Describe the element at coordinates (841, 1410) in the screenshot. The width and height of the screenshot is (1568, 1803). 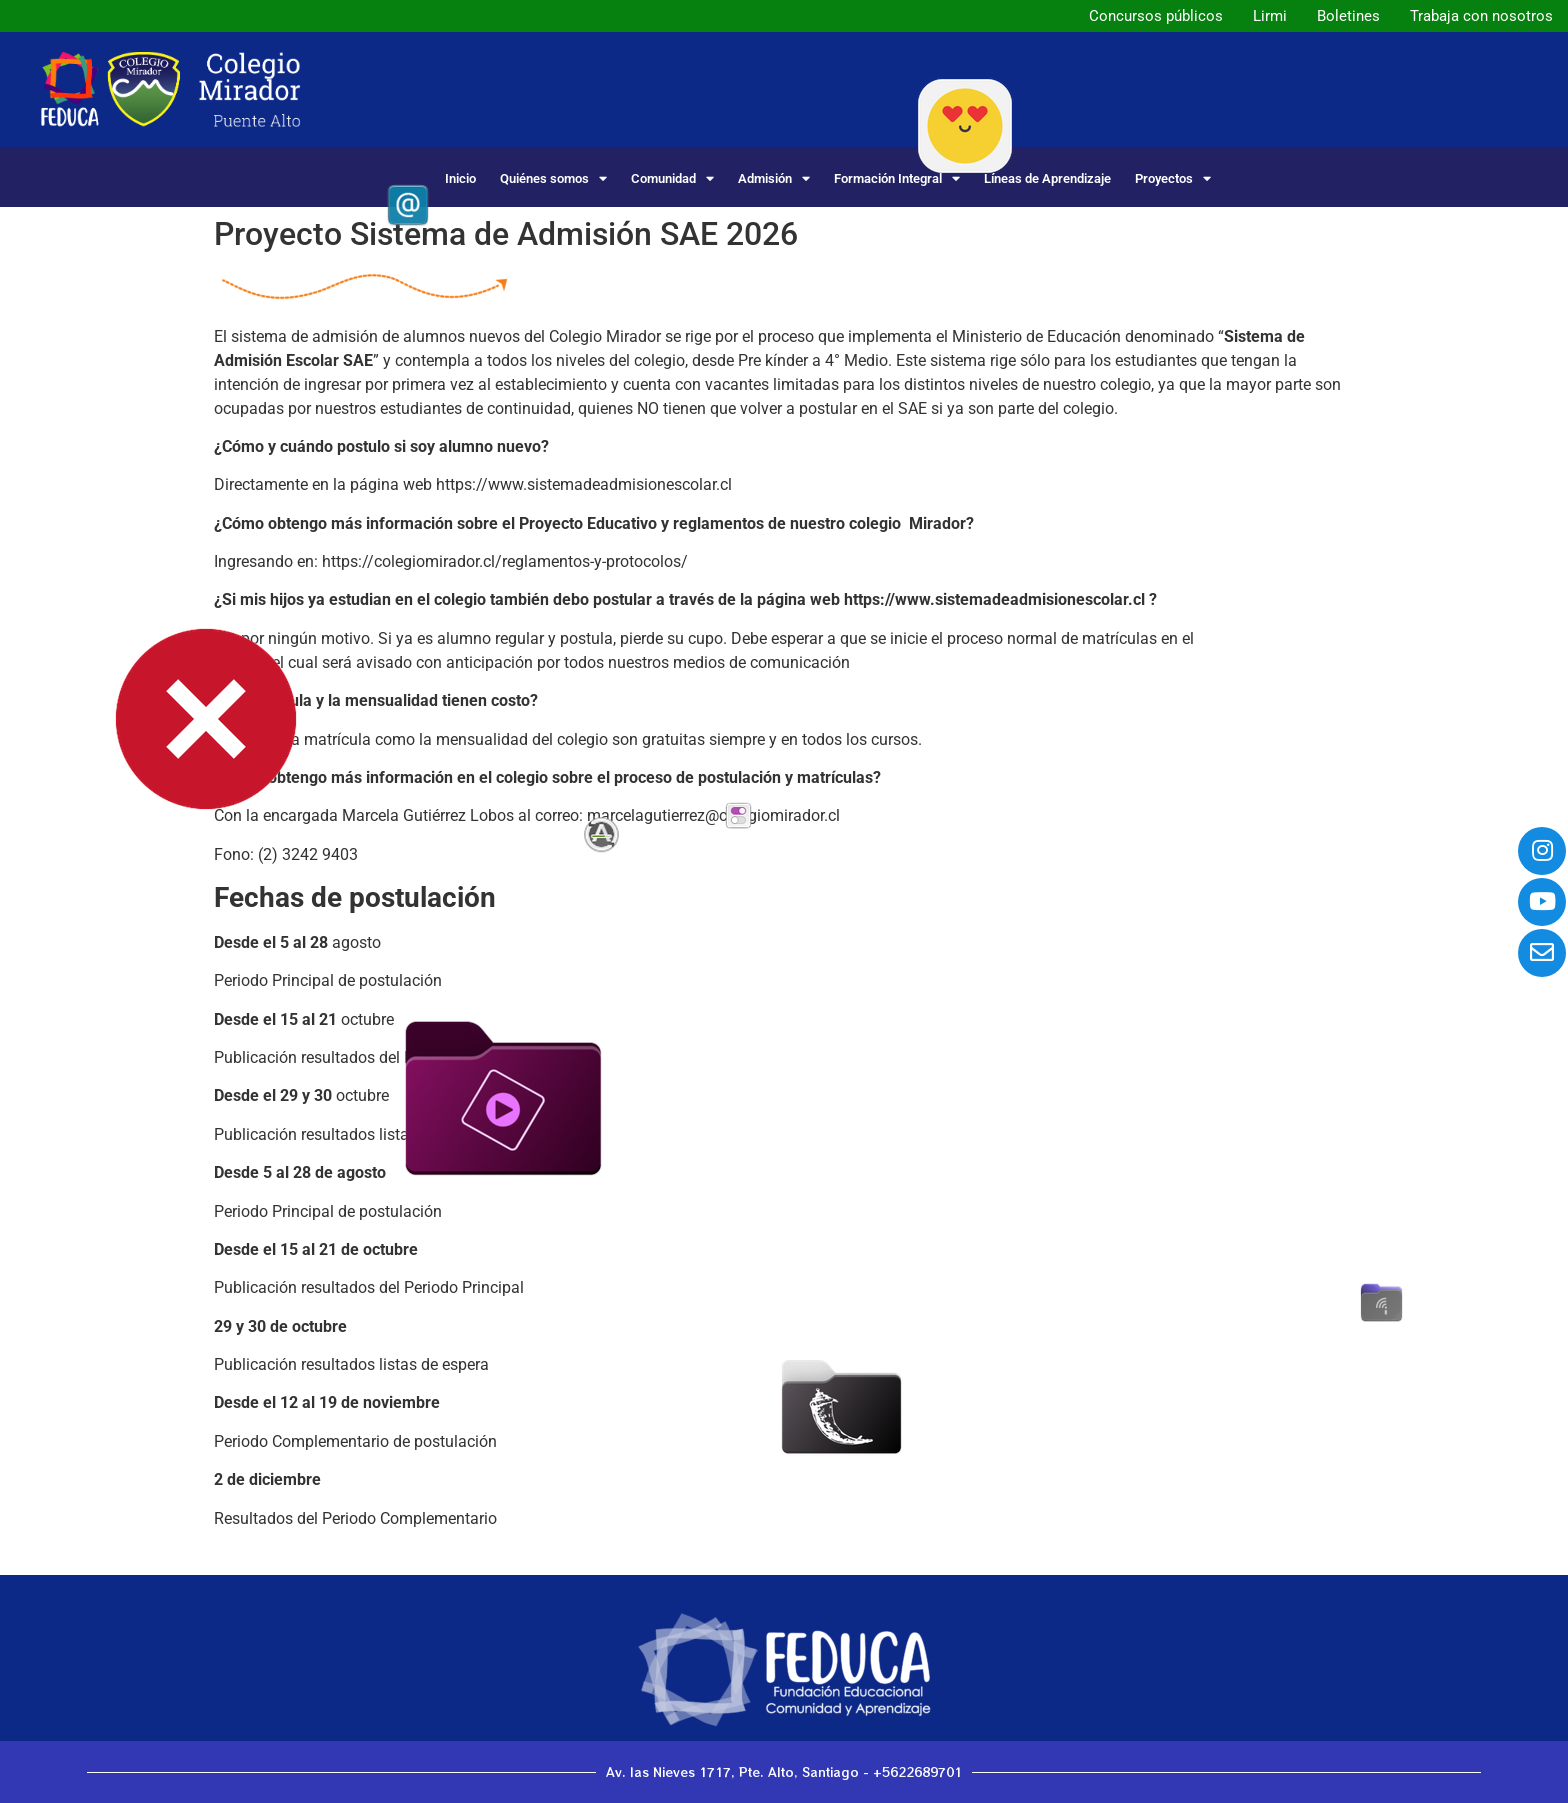
I see `open folder containing lab or experiment files` at that location.